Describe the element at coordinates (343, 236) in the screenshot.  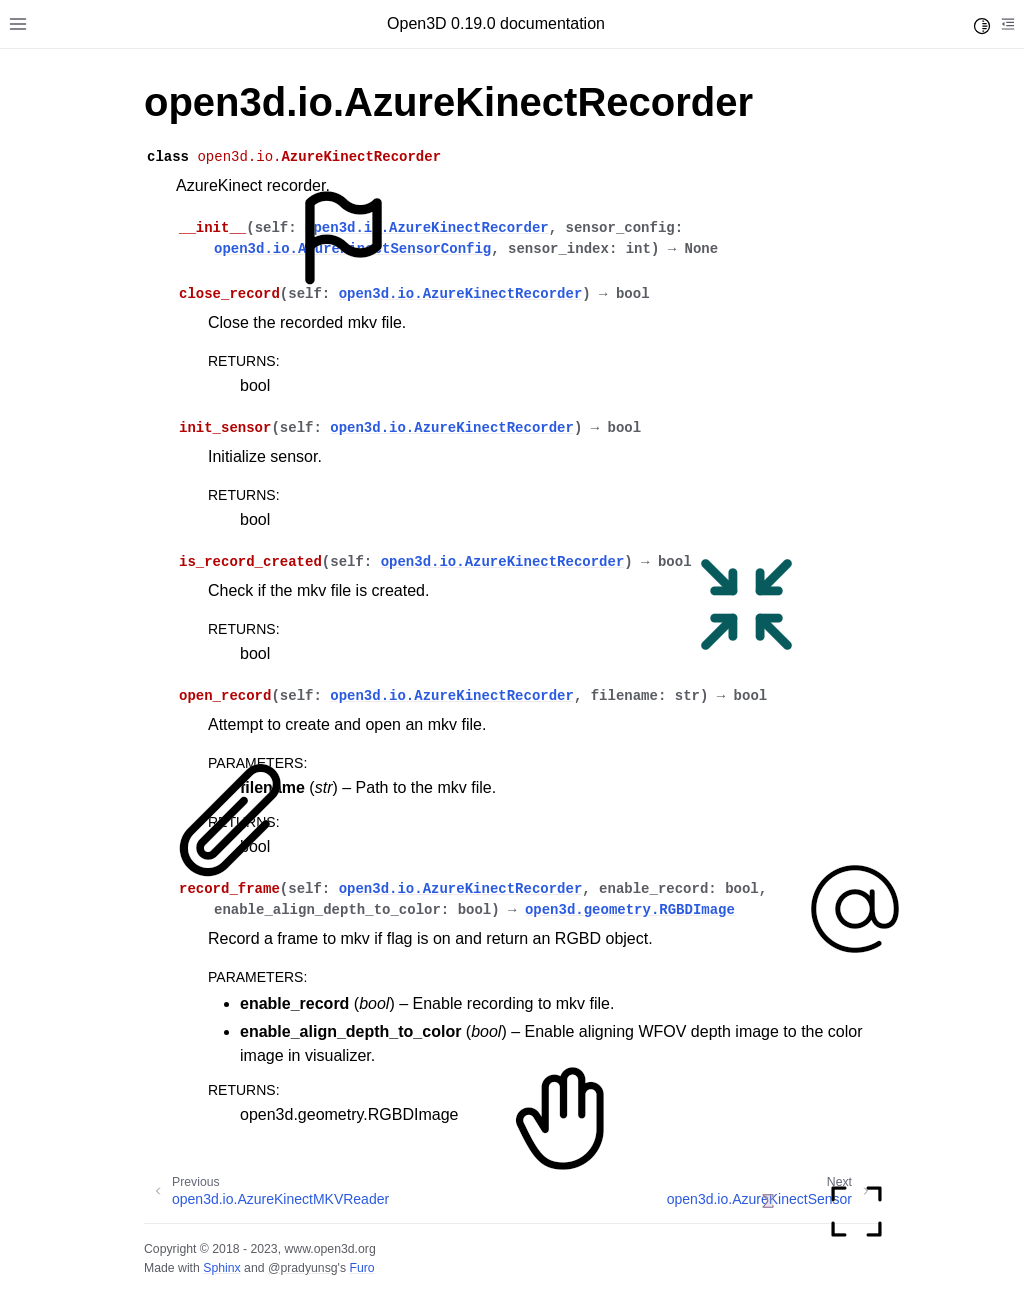
I see `flag or bookmark an item for later` at that location.